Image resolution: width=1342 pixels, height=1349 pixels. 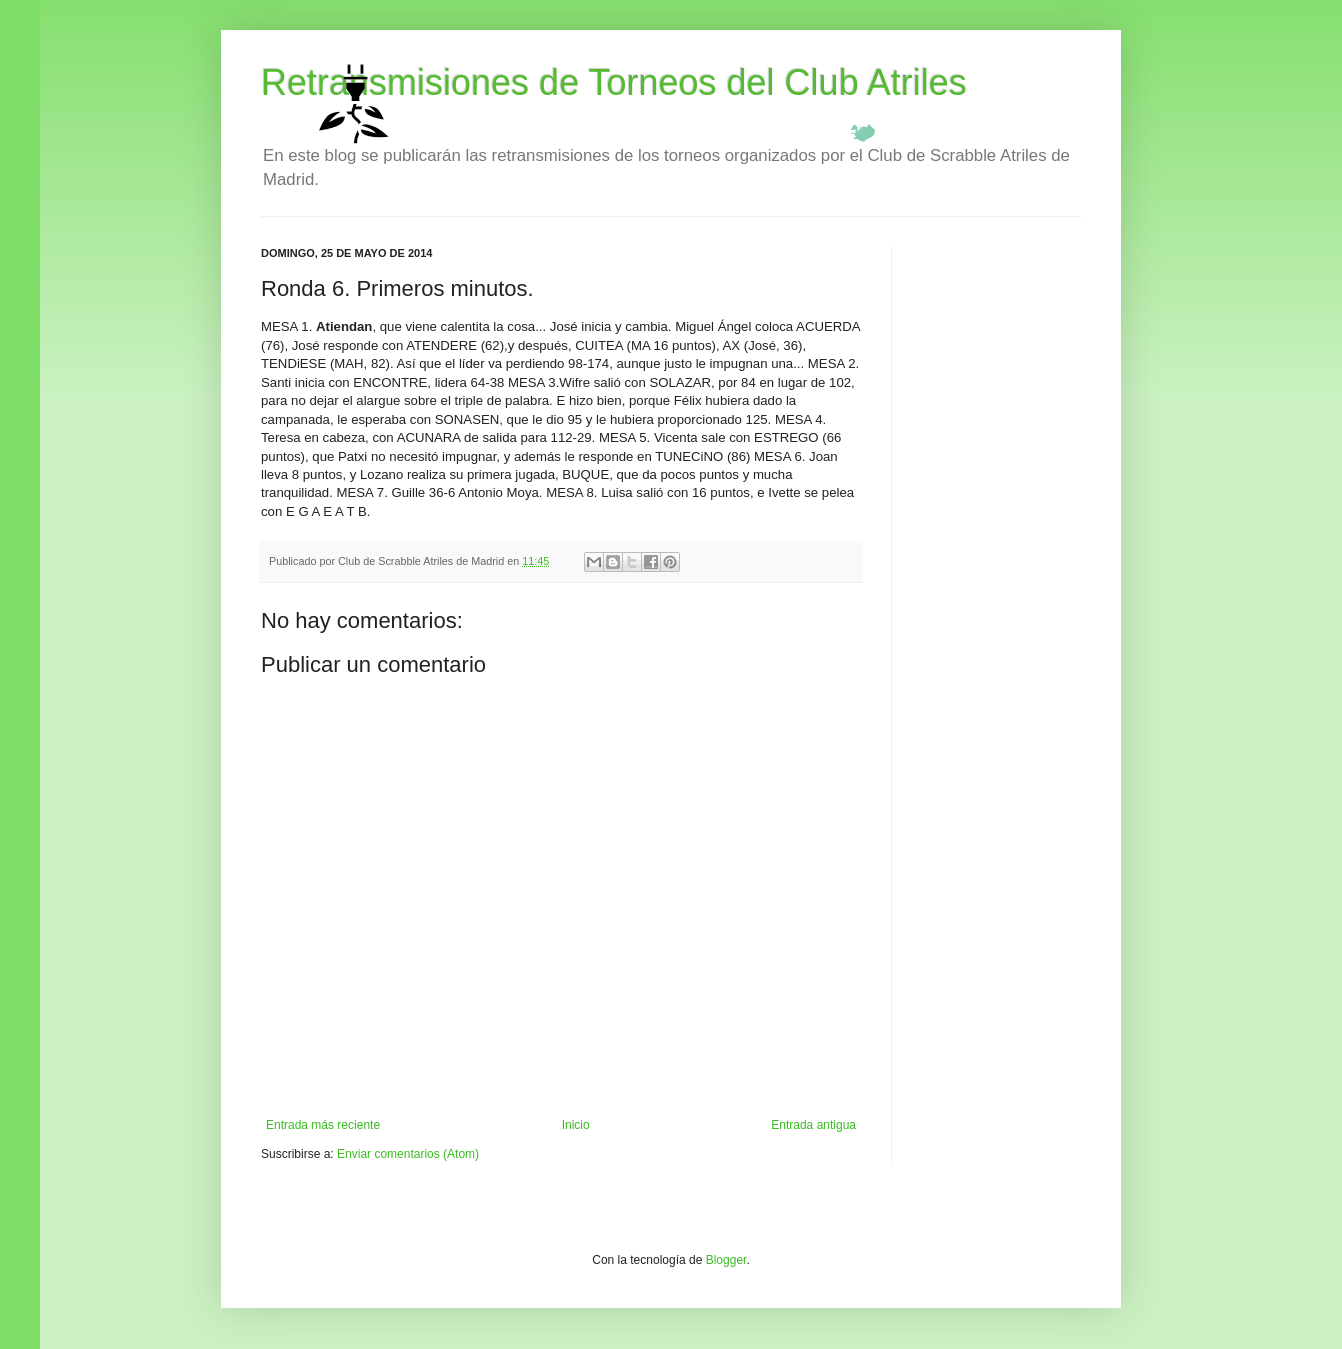 I want to click on select iceland as a country or region, so click(x=863, y=133).